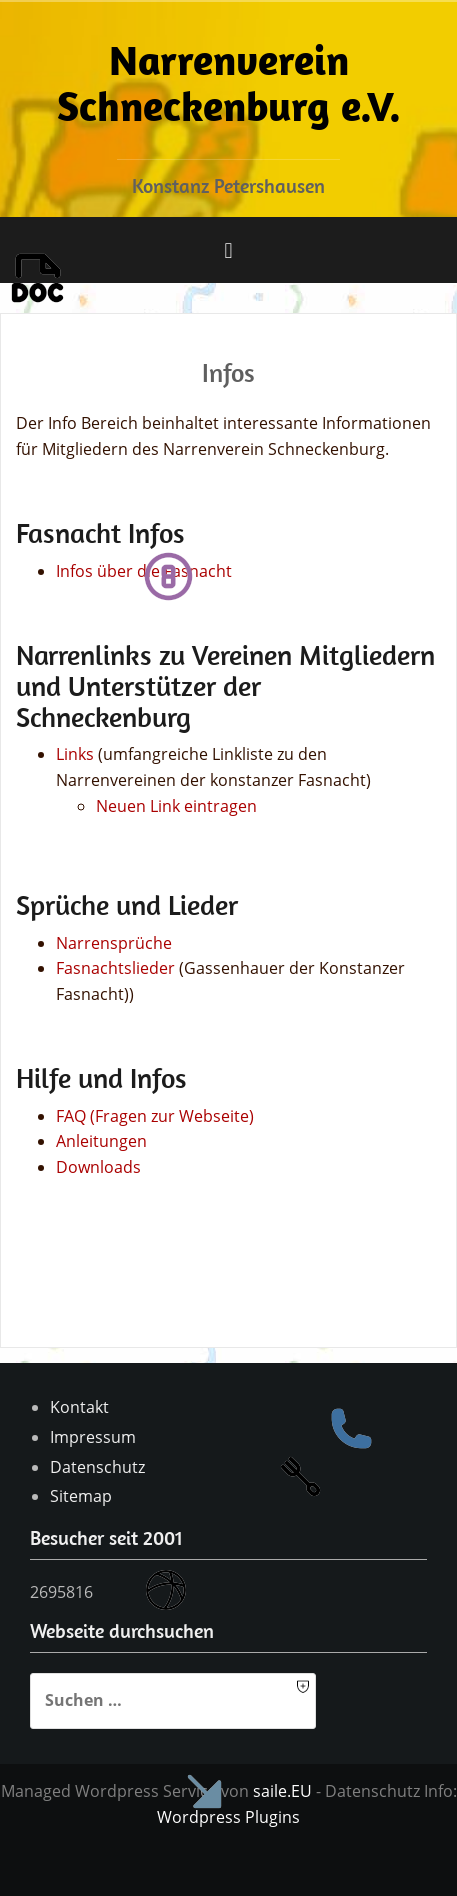  I want to click on add new security protection, so click(303, 1686).